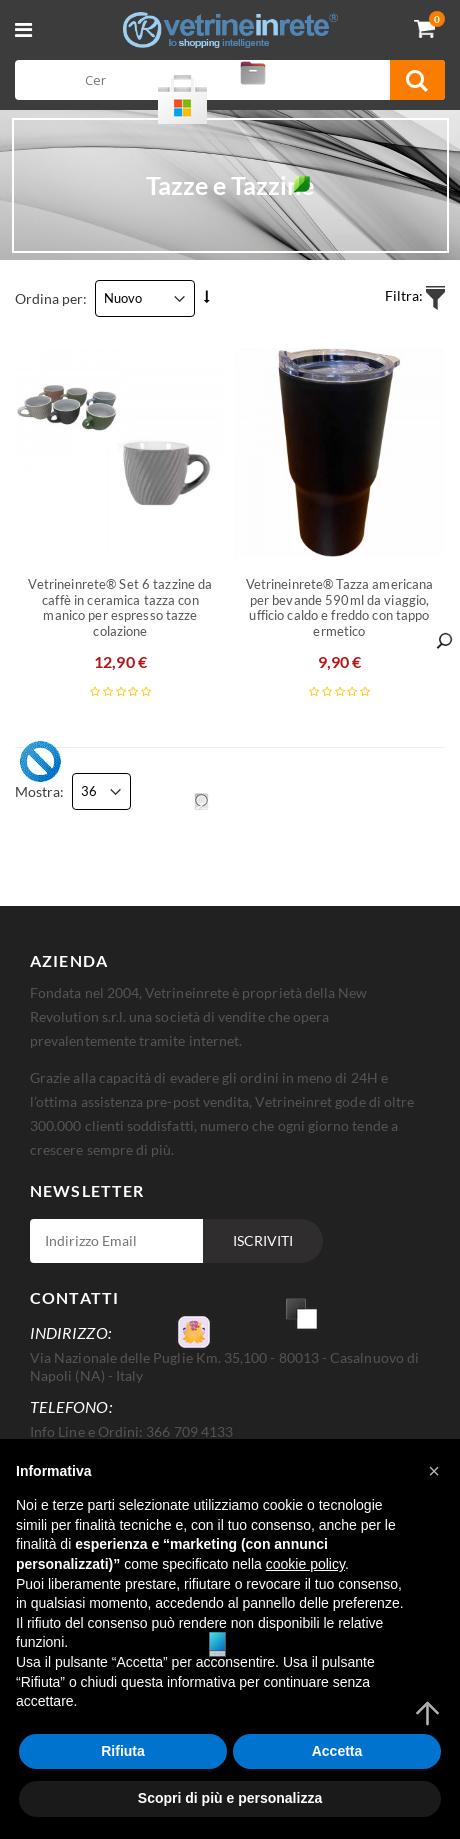 The height and width of the screenshot is (1839, 460). Describe the element at coordinates (253, 73) in the screenshot. I see `open the file manager application` at that location.